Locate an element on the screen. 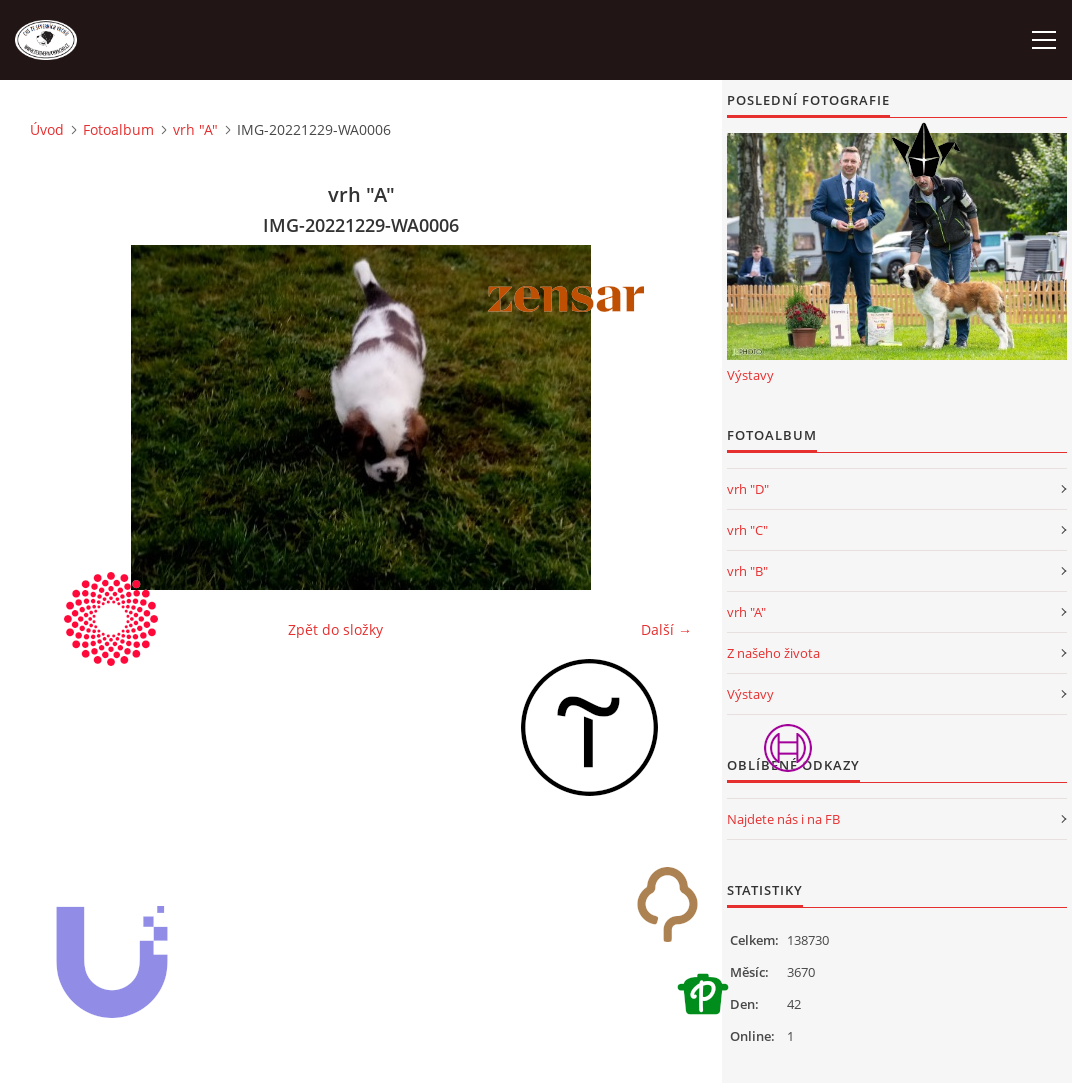 The image size is (1072, 1083). bosch brand or product identifier is located at coordinates (788, 748).